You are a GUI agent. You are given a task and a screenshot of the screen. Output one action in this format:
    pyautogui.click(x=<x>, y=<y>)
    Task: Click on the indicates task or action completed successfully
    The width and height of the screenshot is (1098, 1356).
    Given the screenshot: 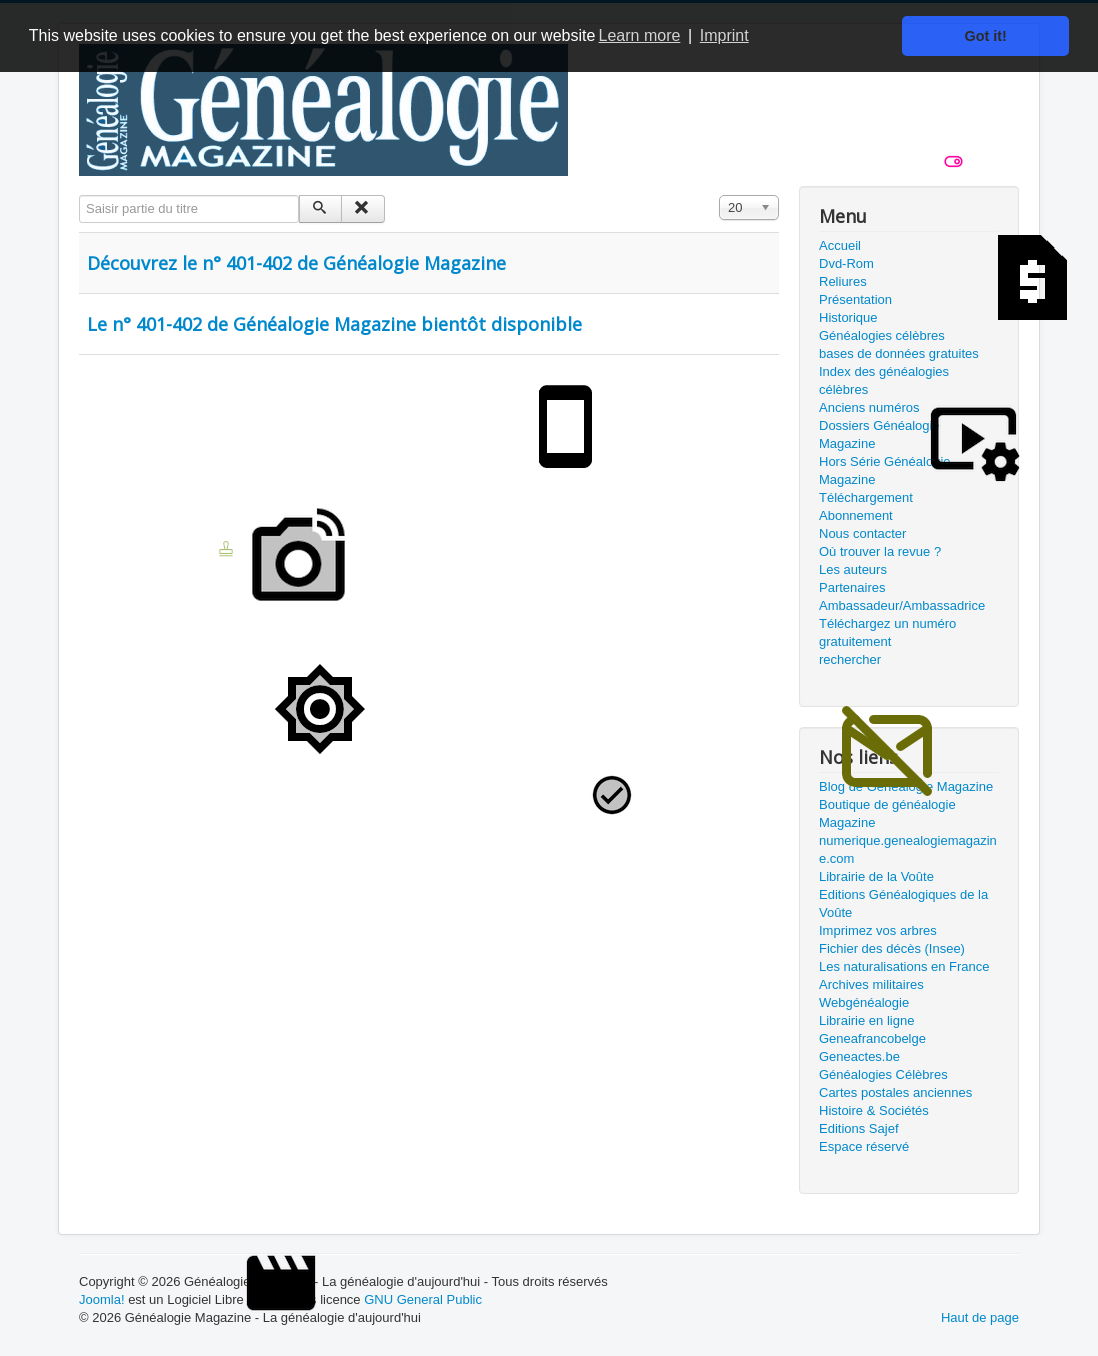 What is the action you would take?
    pyautogui.click(x=612, y=795)
    